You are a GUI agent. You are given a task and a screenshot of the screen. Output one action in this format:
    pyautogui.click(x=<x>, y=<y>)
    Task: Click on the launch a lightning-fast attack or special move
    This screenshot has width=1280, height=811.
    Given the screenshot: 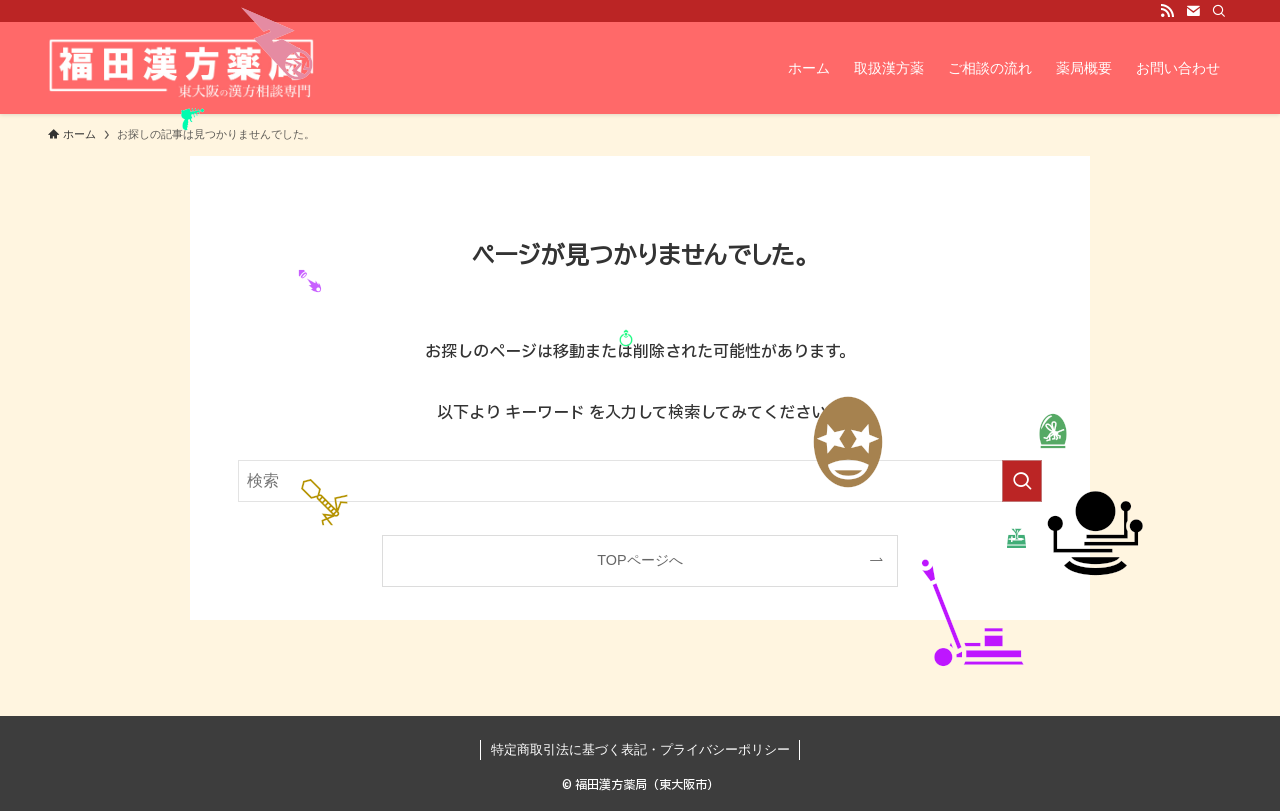 What is the action you would take?
    pyautogui.click(x=277, y=44)
    